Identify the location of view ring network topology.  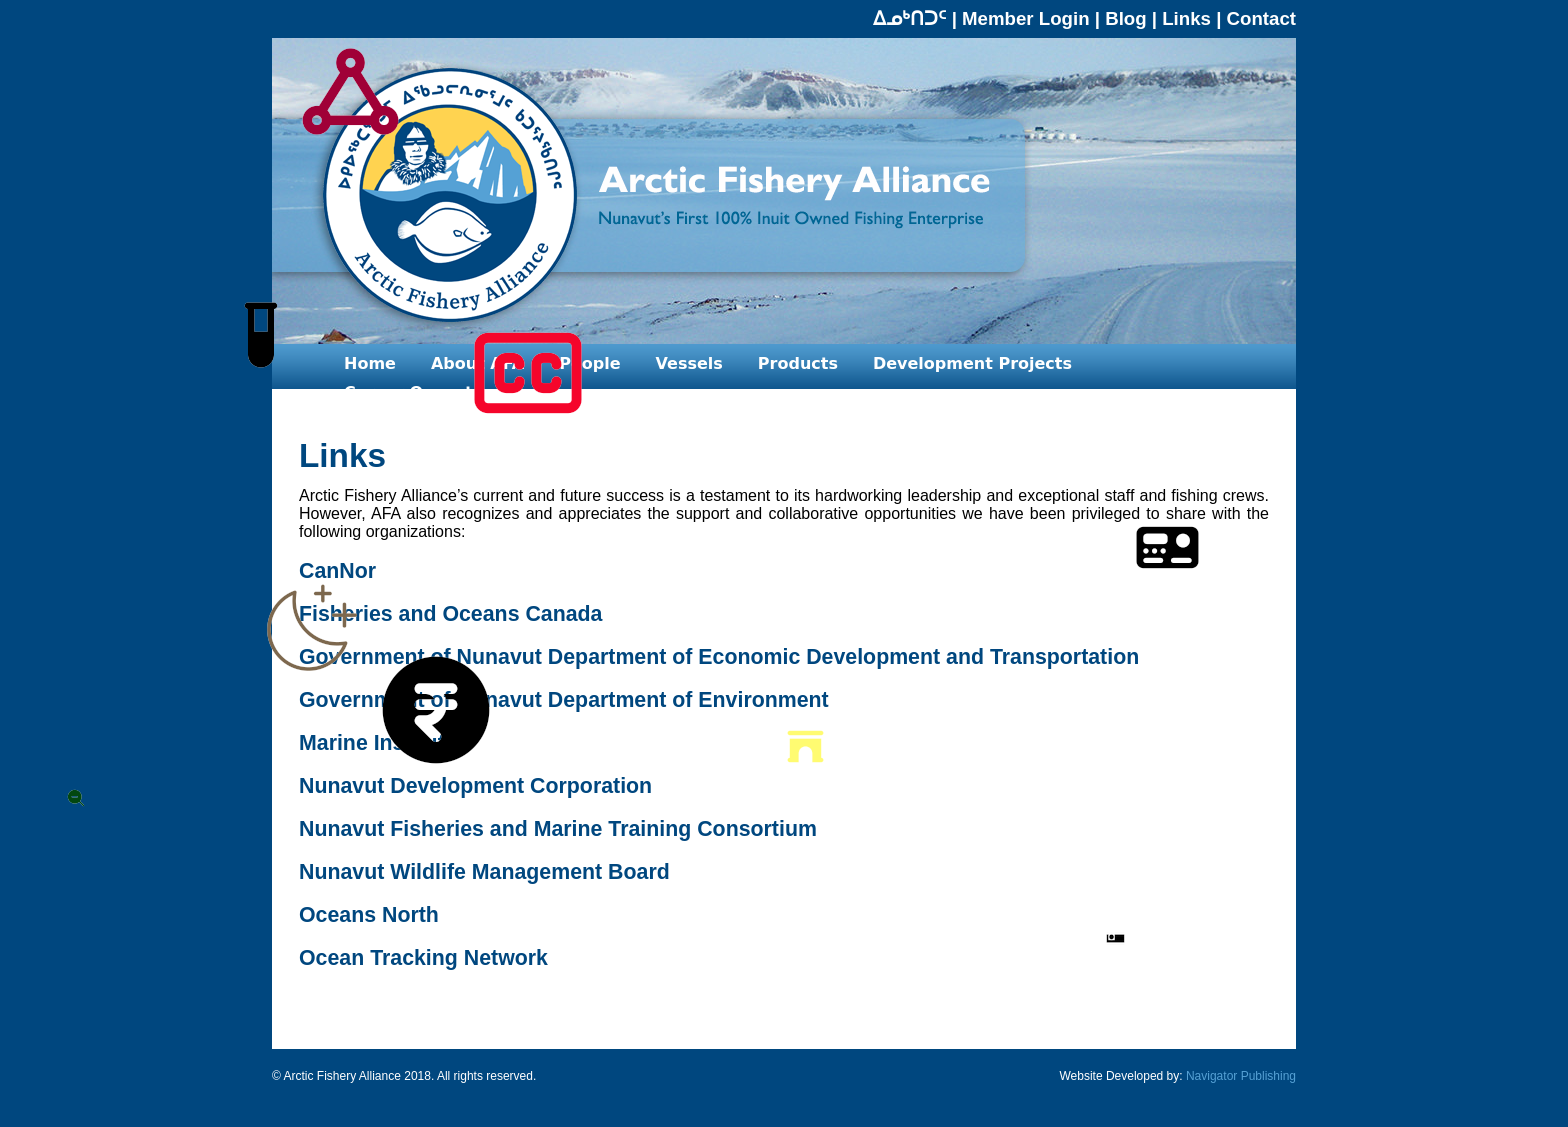
(350, 91).